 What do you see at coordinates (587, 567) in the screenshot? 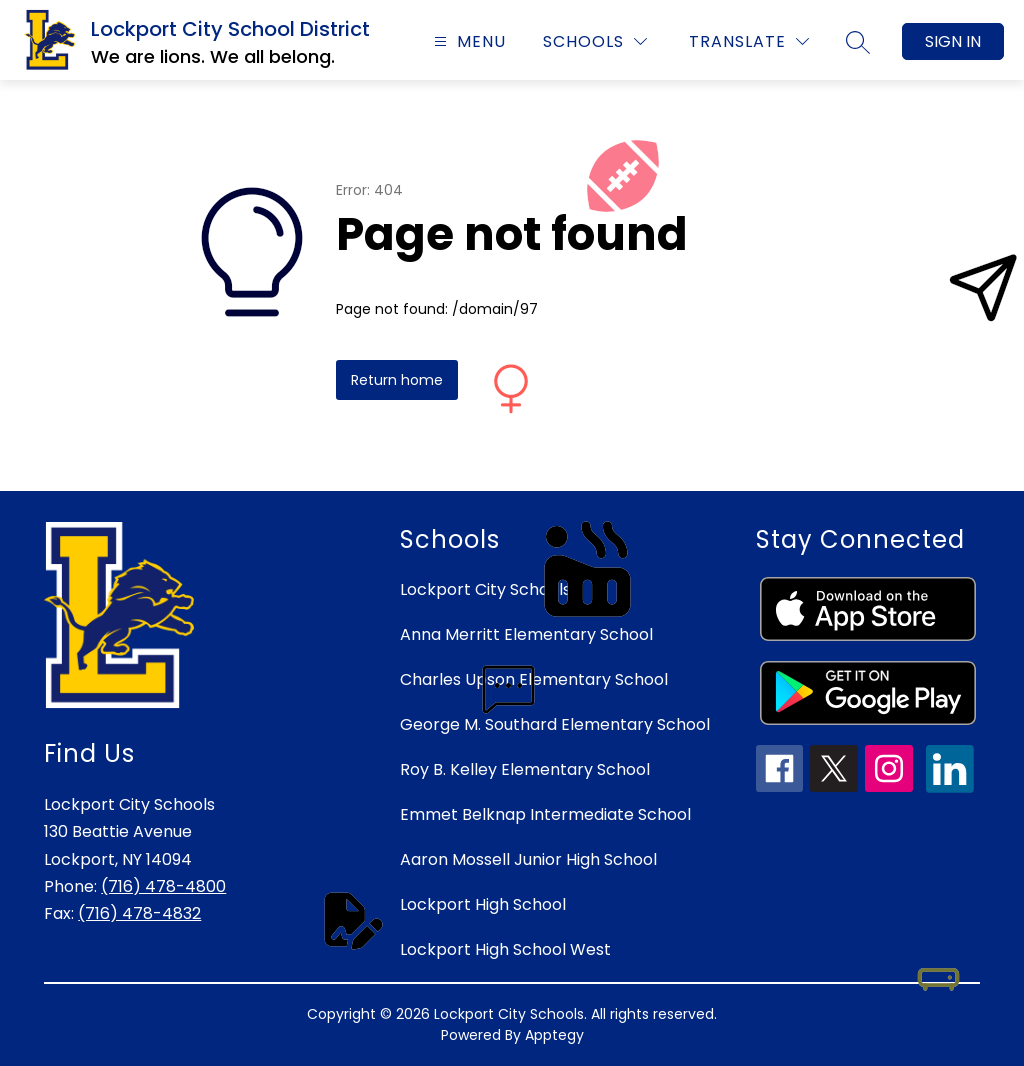
I see `access spa or hot tub amenities` at bounding box center [587, 567].